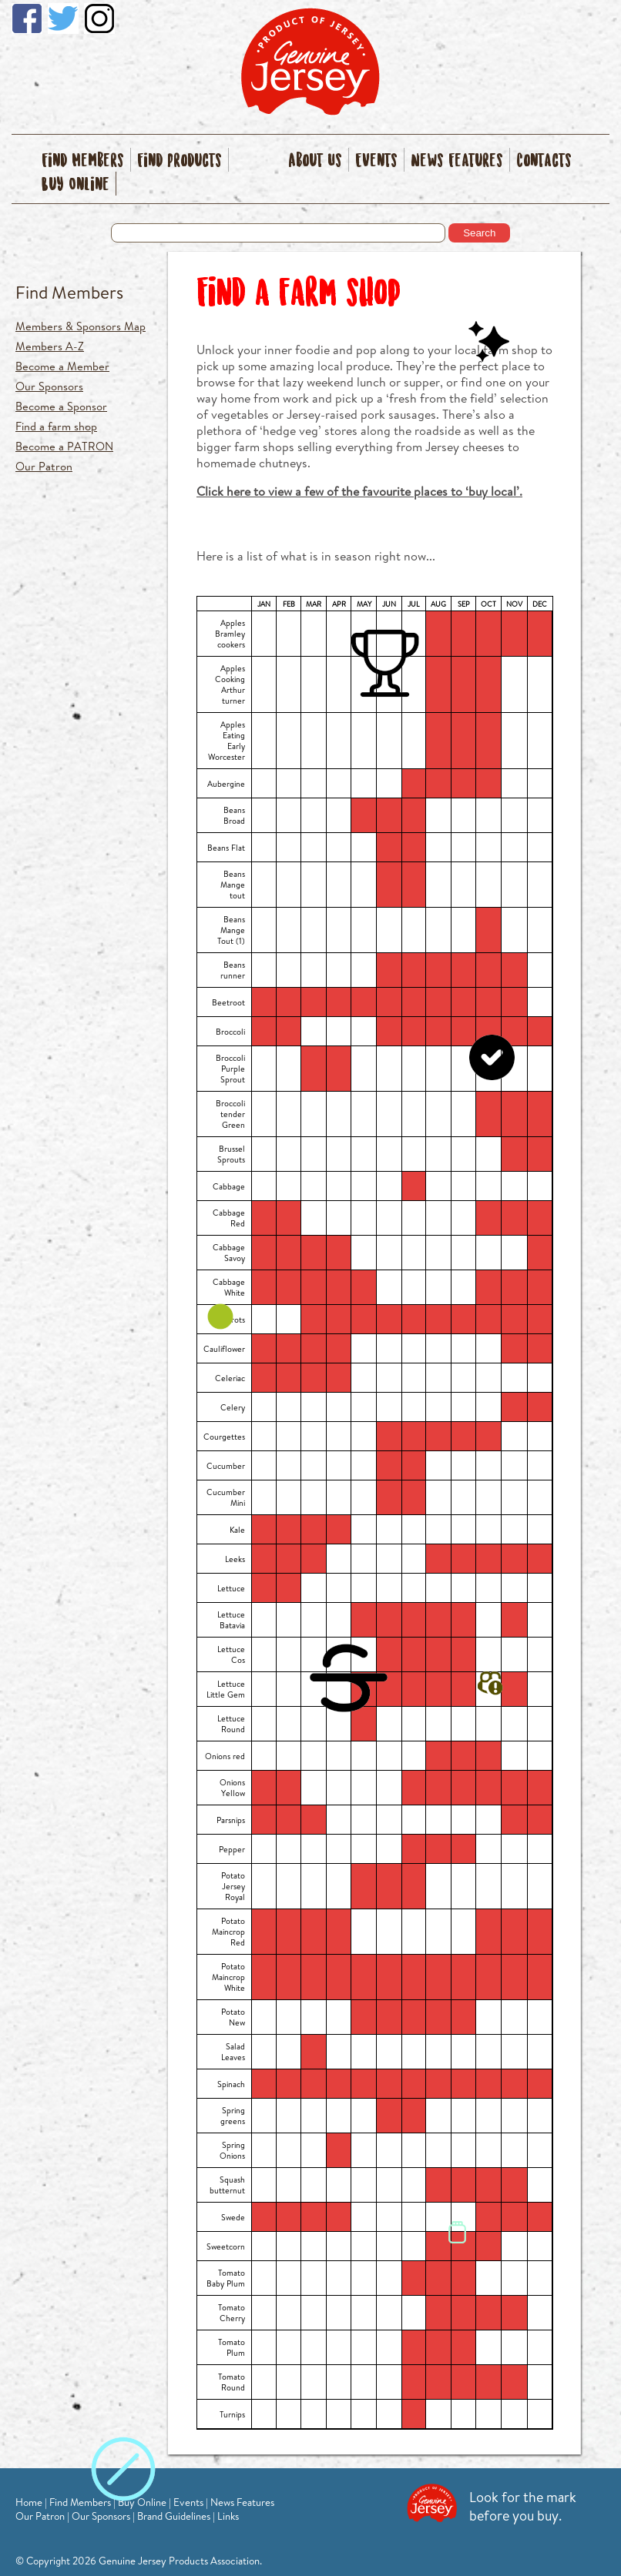 The image size is (621, 2576). I want to click on indicates a warning or issue with GitHub Copilot, so click(490, 1682).